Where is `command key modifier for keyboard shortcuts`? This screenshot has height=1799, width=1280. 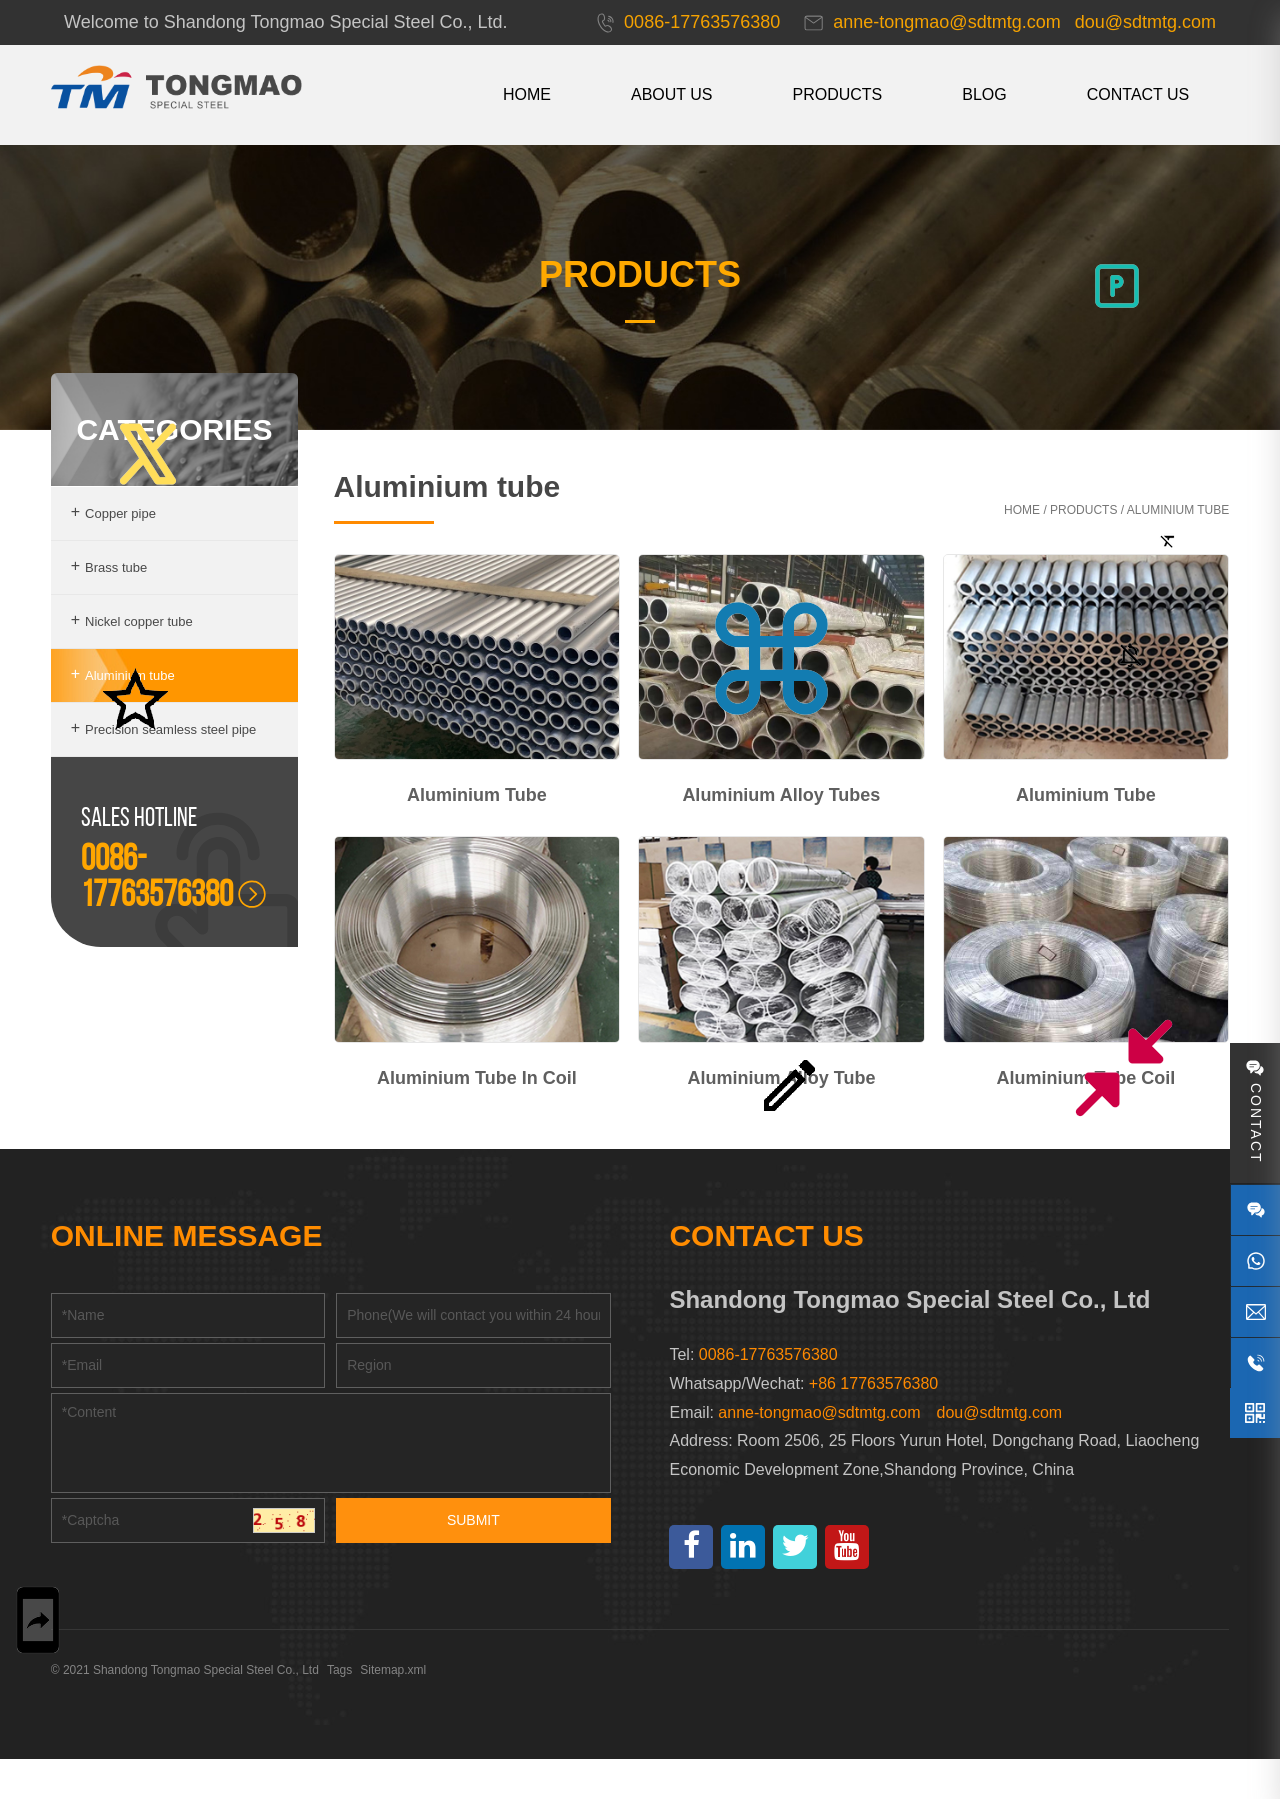 command key modifier for keyboard shortcuts is located at coordinates (771, 658).